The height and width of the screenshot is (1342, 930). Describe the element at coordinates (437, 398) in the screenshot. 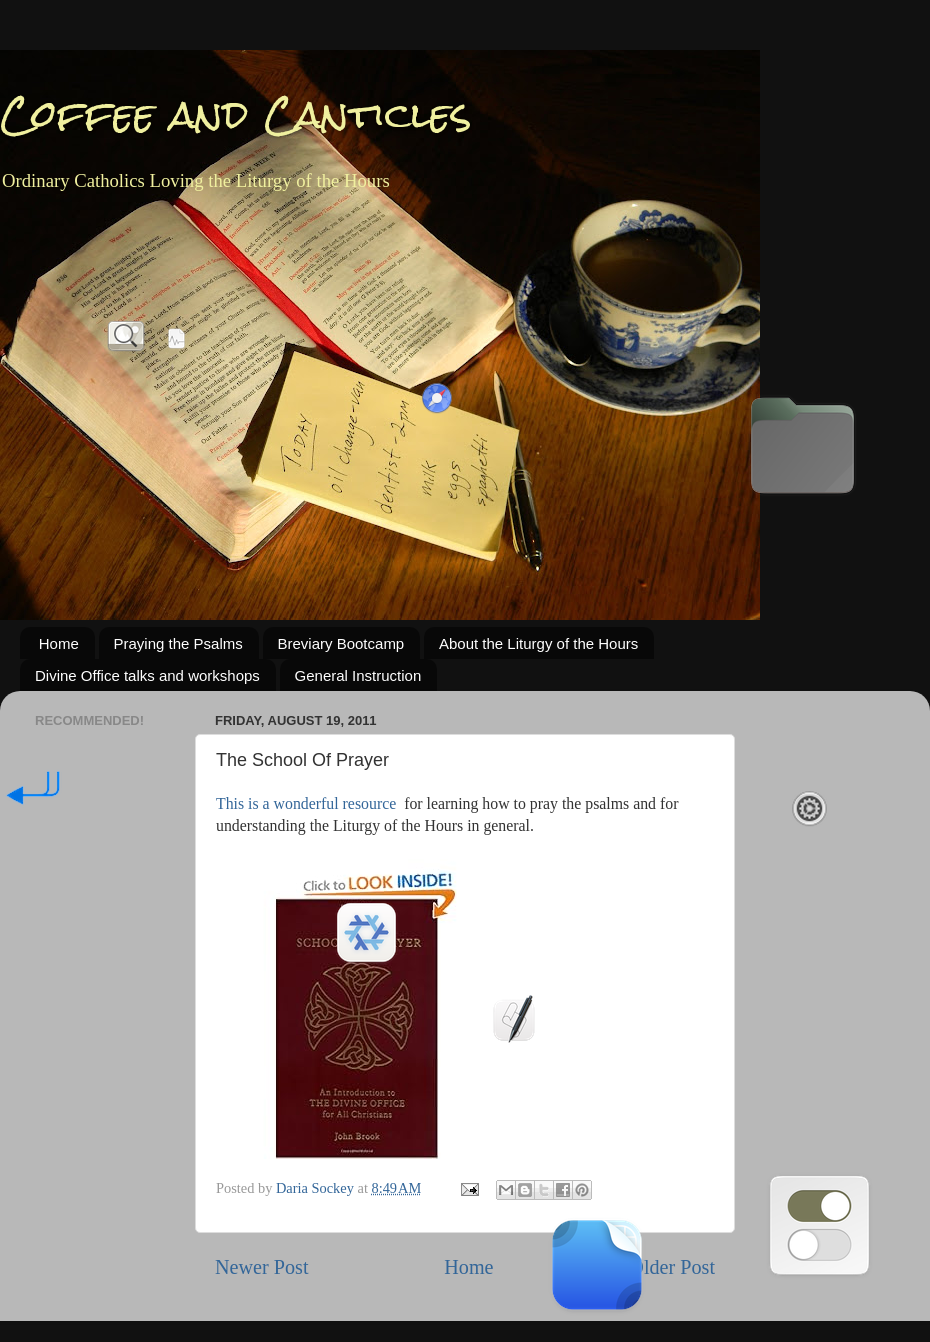

I see `open gnome web browser (epiphany)` at that location.